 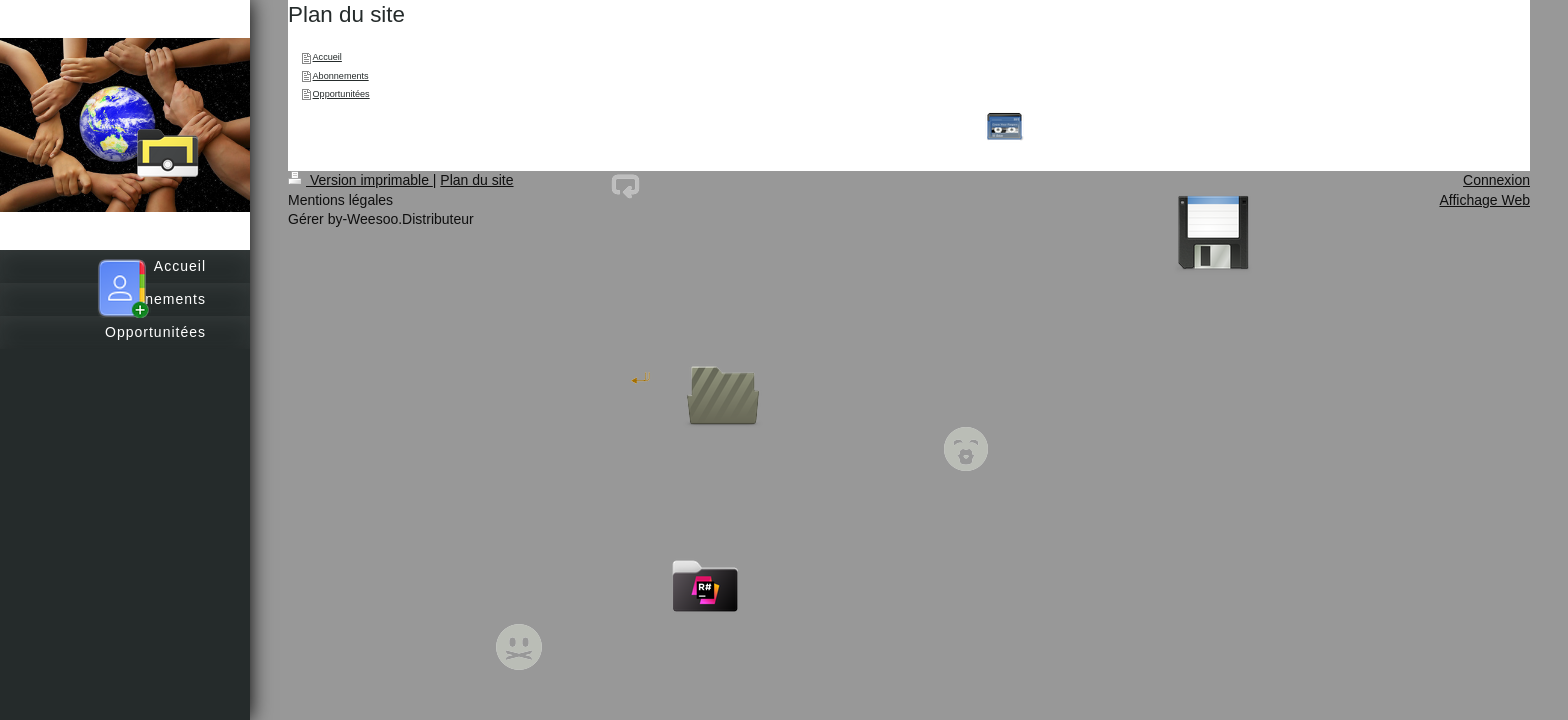 What do you see at coordinates (625, 184) in the screenshot?
I see `enable repeat mode for current playlist` at bounding box center [625, 184].